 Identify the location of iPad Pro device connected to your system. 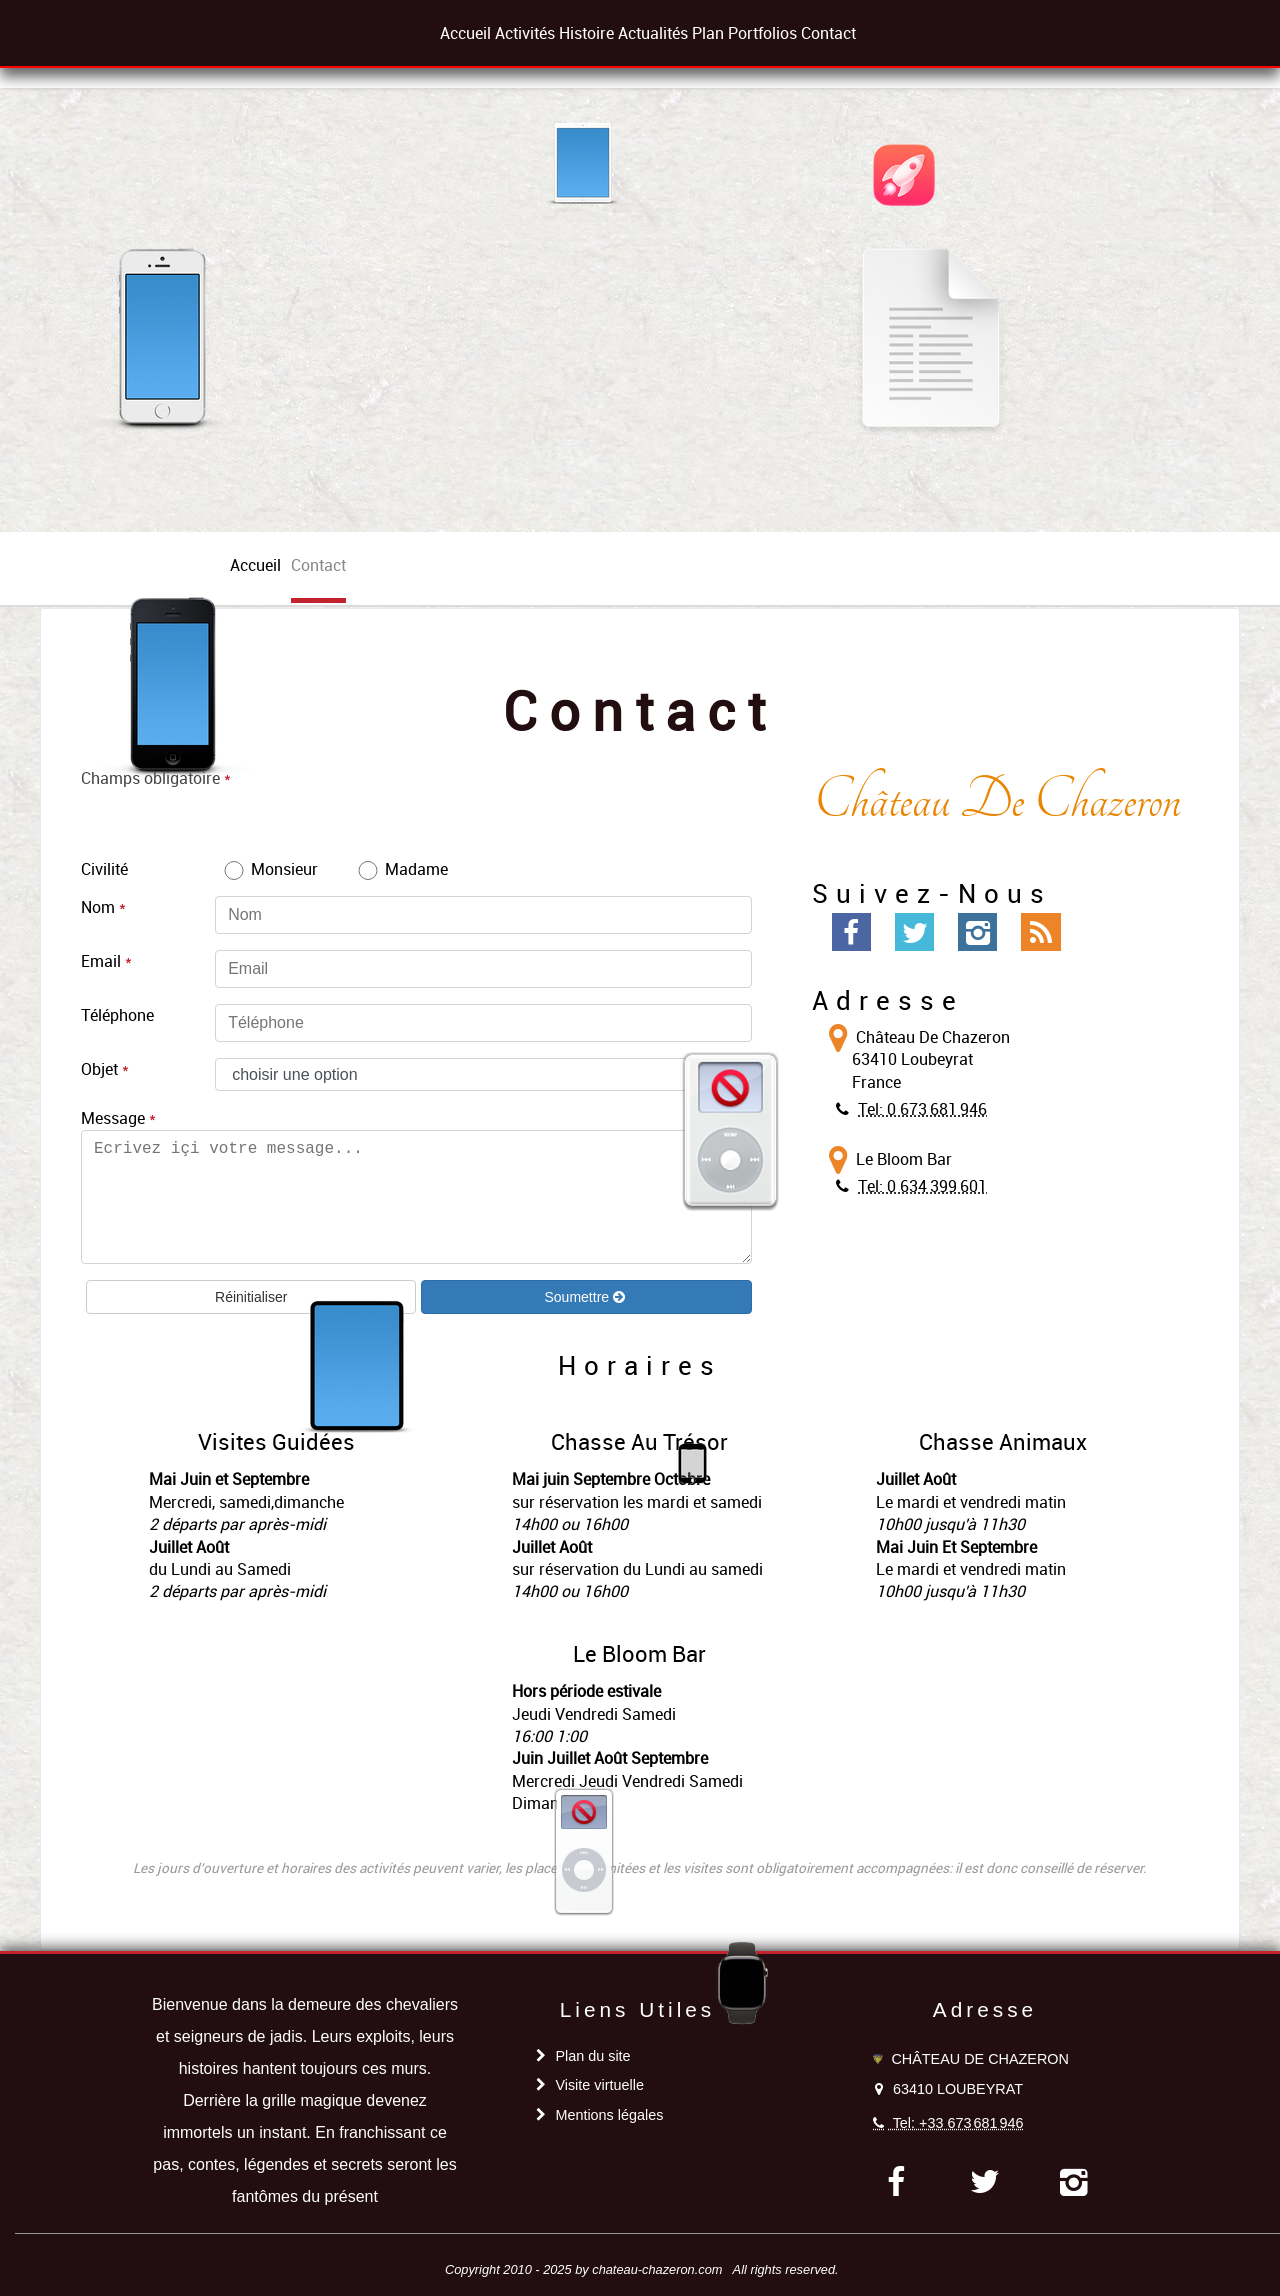
(357, 1367).